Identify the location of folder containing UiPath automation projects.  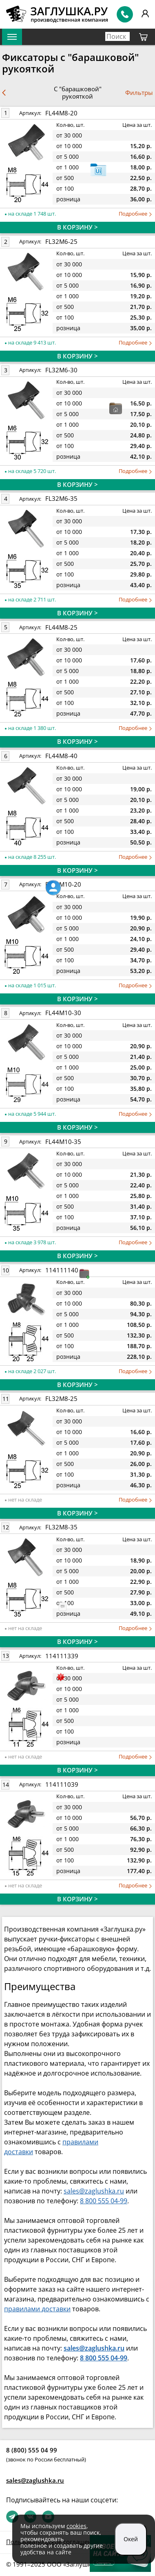
(98, 170).